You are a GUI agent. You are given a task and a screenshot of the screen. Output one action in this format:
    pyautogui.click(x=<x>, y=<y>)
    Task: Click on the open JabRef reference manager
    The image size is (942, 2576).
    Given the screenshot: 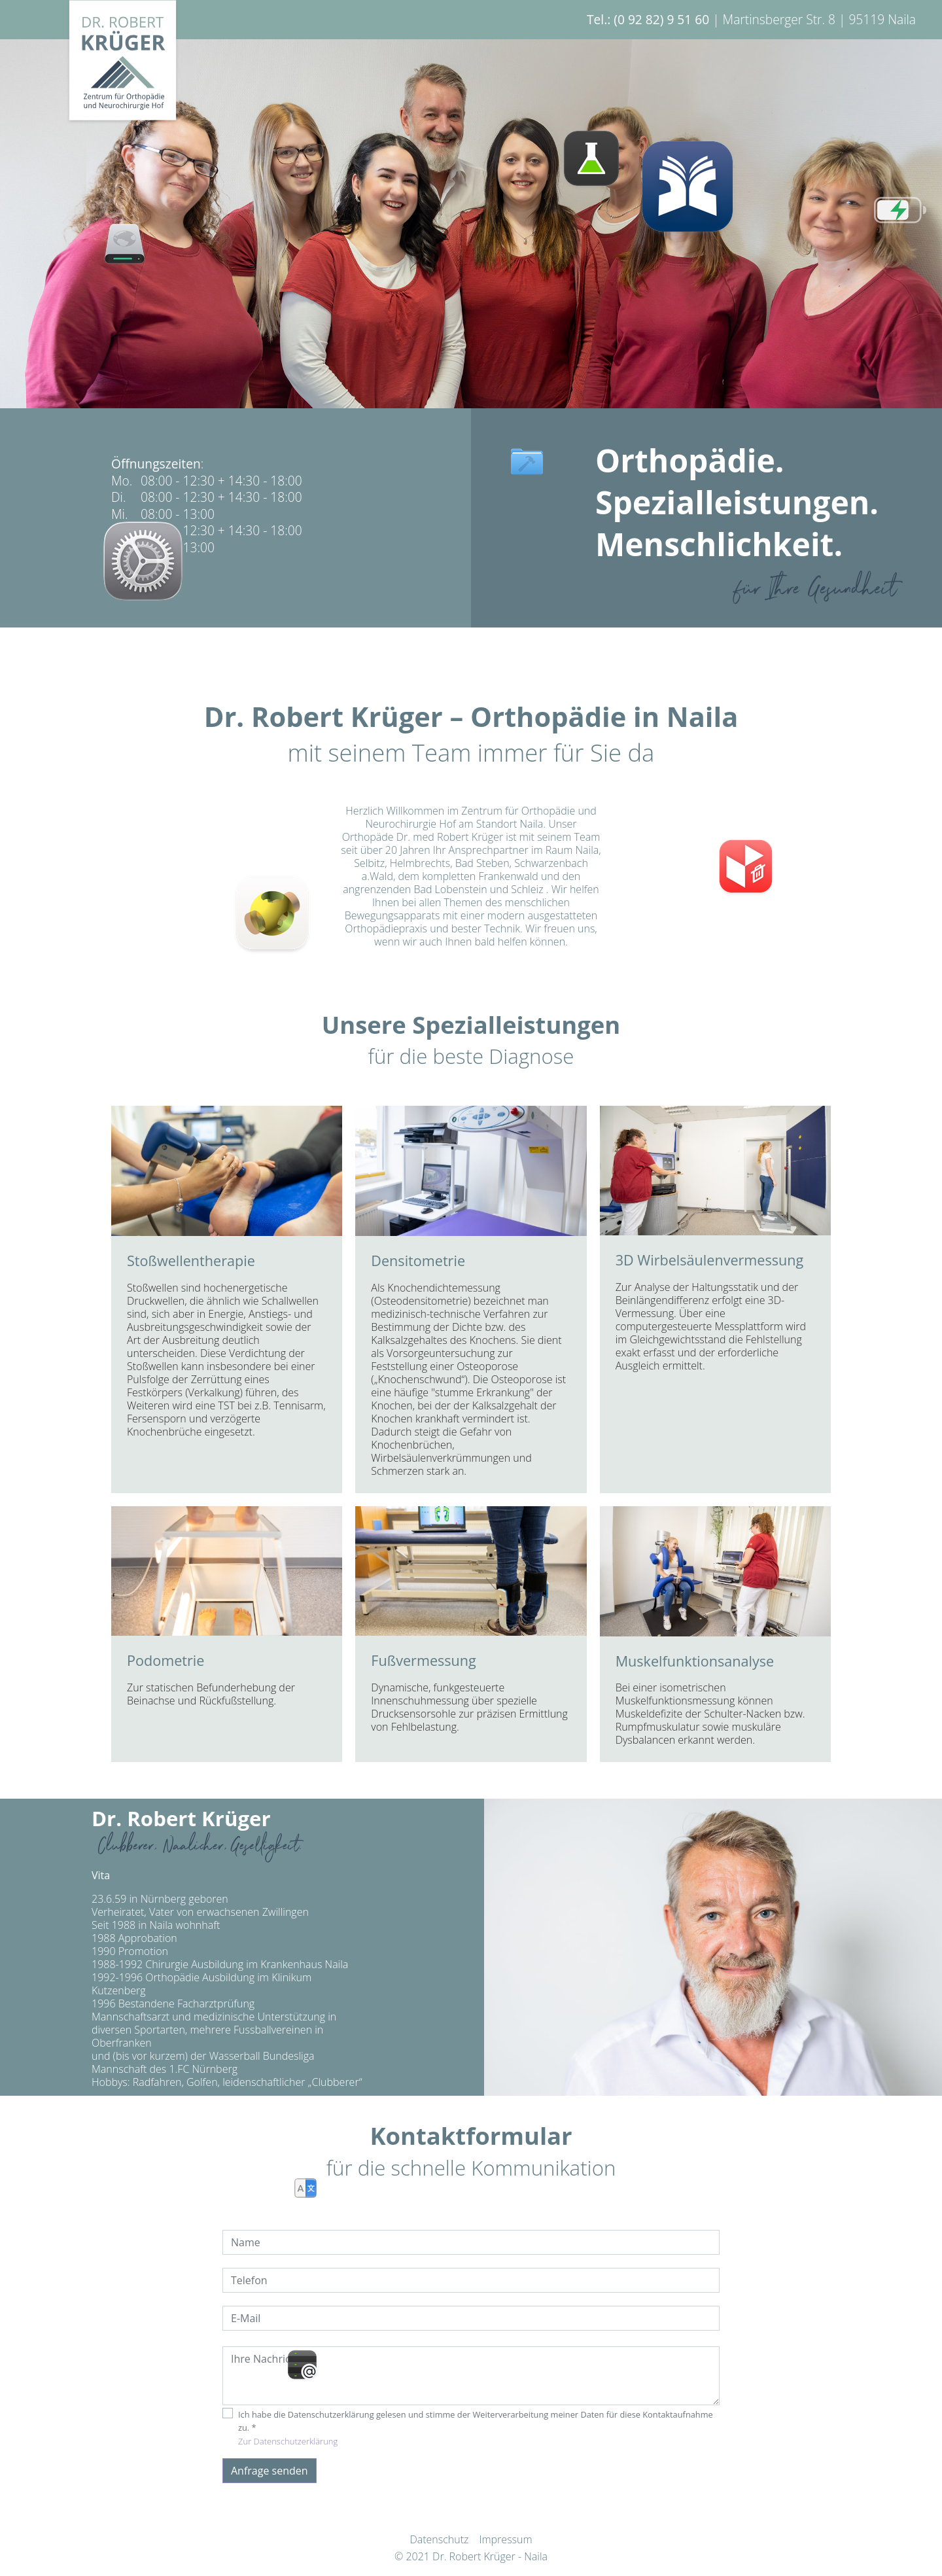 What is the action you would take?
    pyautogui.click(x=688, y=186)
    